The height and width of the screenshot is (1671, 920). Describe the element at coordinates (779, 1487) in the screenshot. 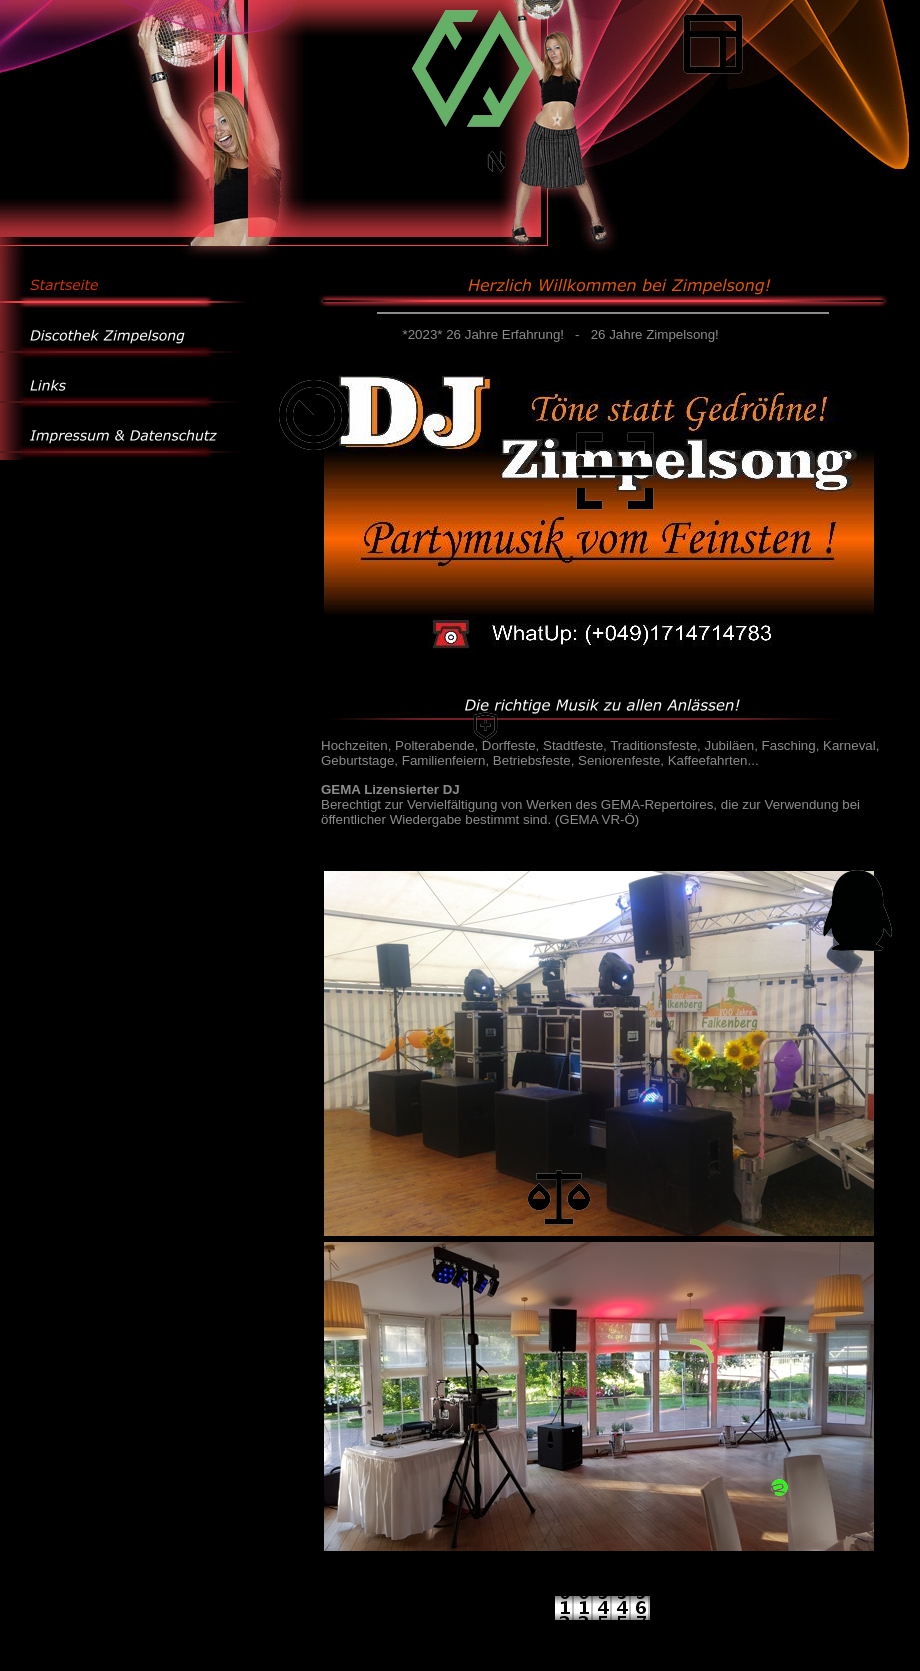

I see `resolving brand logo` at that location.